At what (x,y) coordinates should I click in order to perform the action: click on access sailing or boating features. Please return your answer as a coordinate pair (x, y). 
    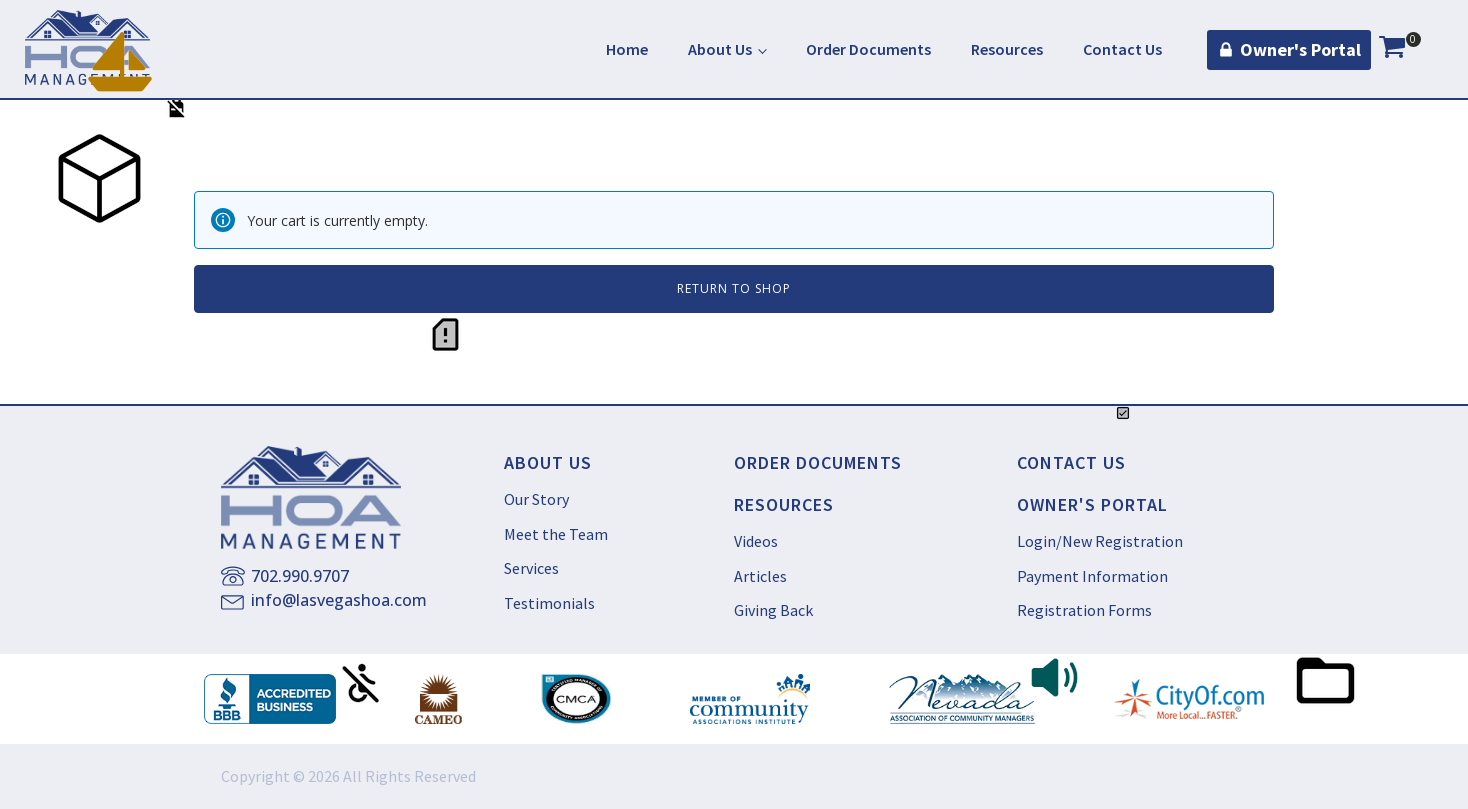
    Looking at the image, I should click on (120, 66).